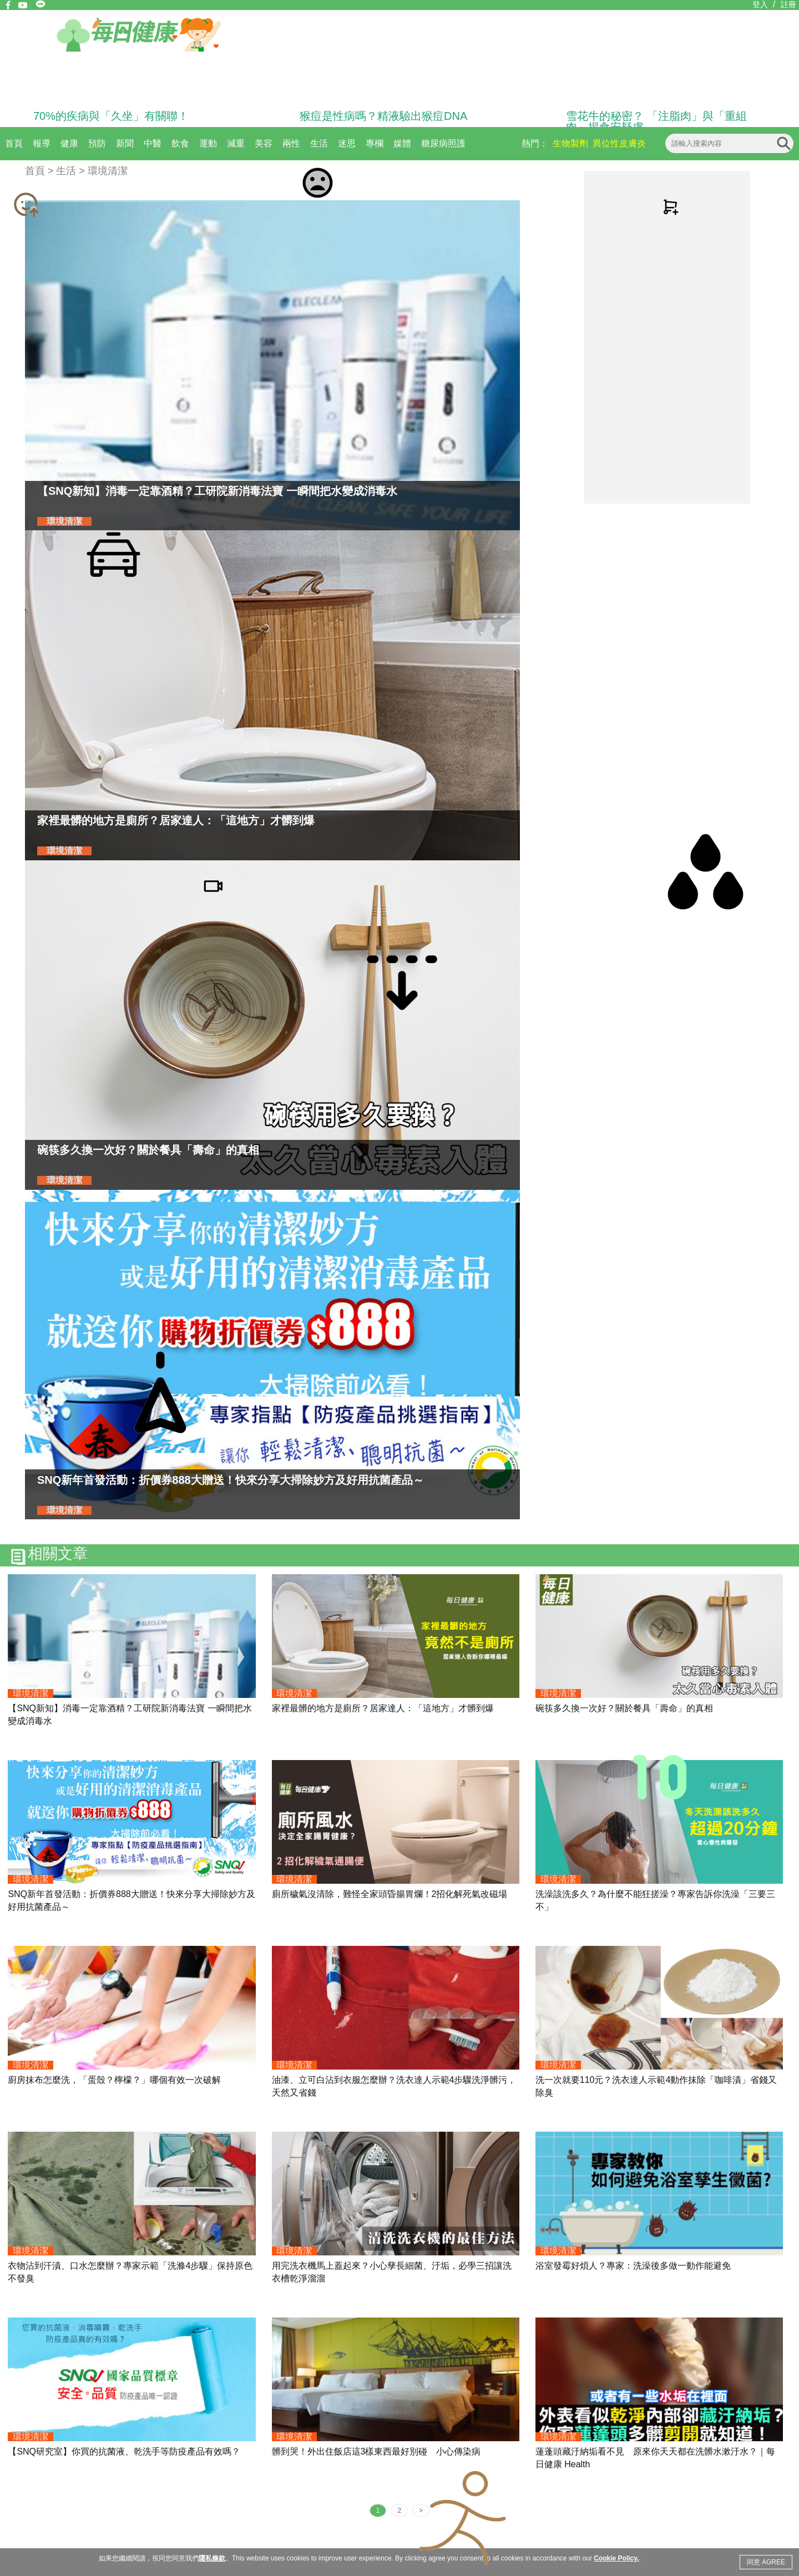 This screenshot has width=799, height=2576. What do you see at coordinates (655, 1777) in the screenshot?
I see `indicates item number 10 in a list or sequence` at bounding box center [655, 1777].